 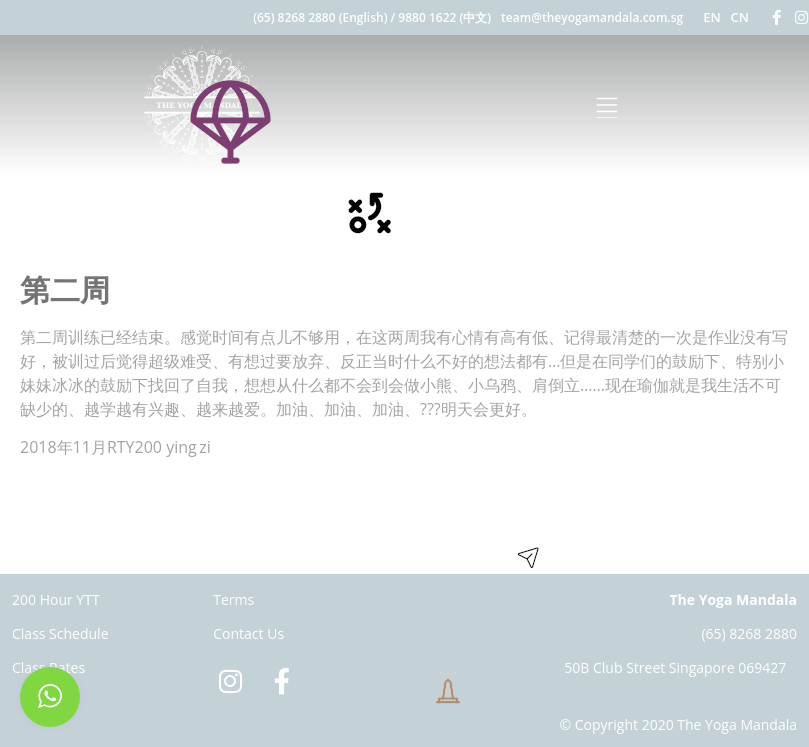 What do you see at coordinates (448, 691) in the screenshot?
I see `view monuments or landmarks nearby` at bounding box center [448, 691].